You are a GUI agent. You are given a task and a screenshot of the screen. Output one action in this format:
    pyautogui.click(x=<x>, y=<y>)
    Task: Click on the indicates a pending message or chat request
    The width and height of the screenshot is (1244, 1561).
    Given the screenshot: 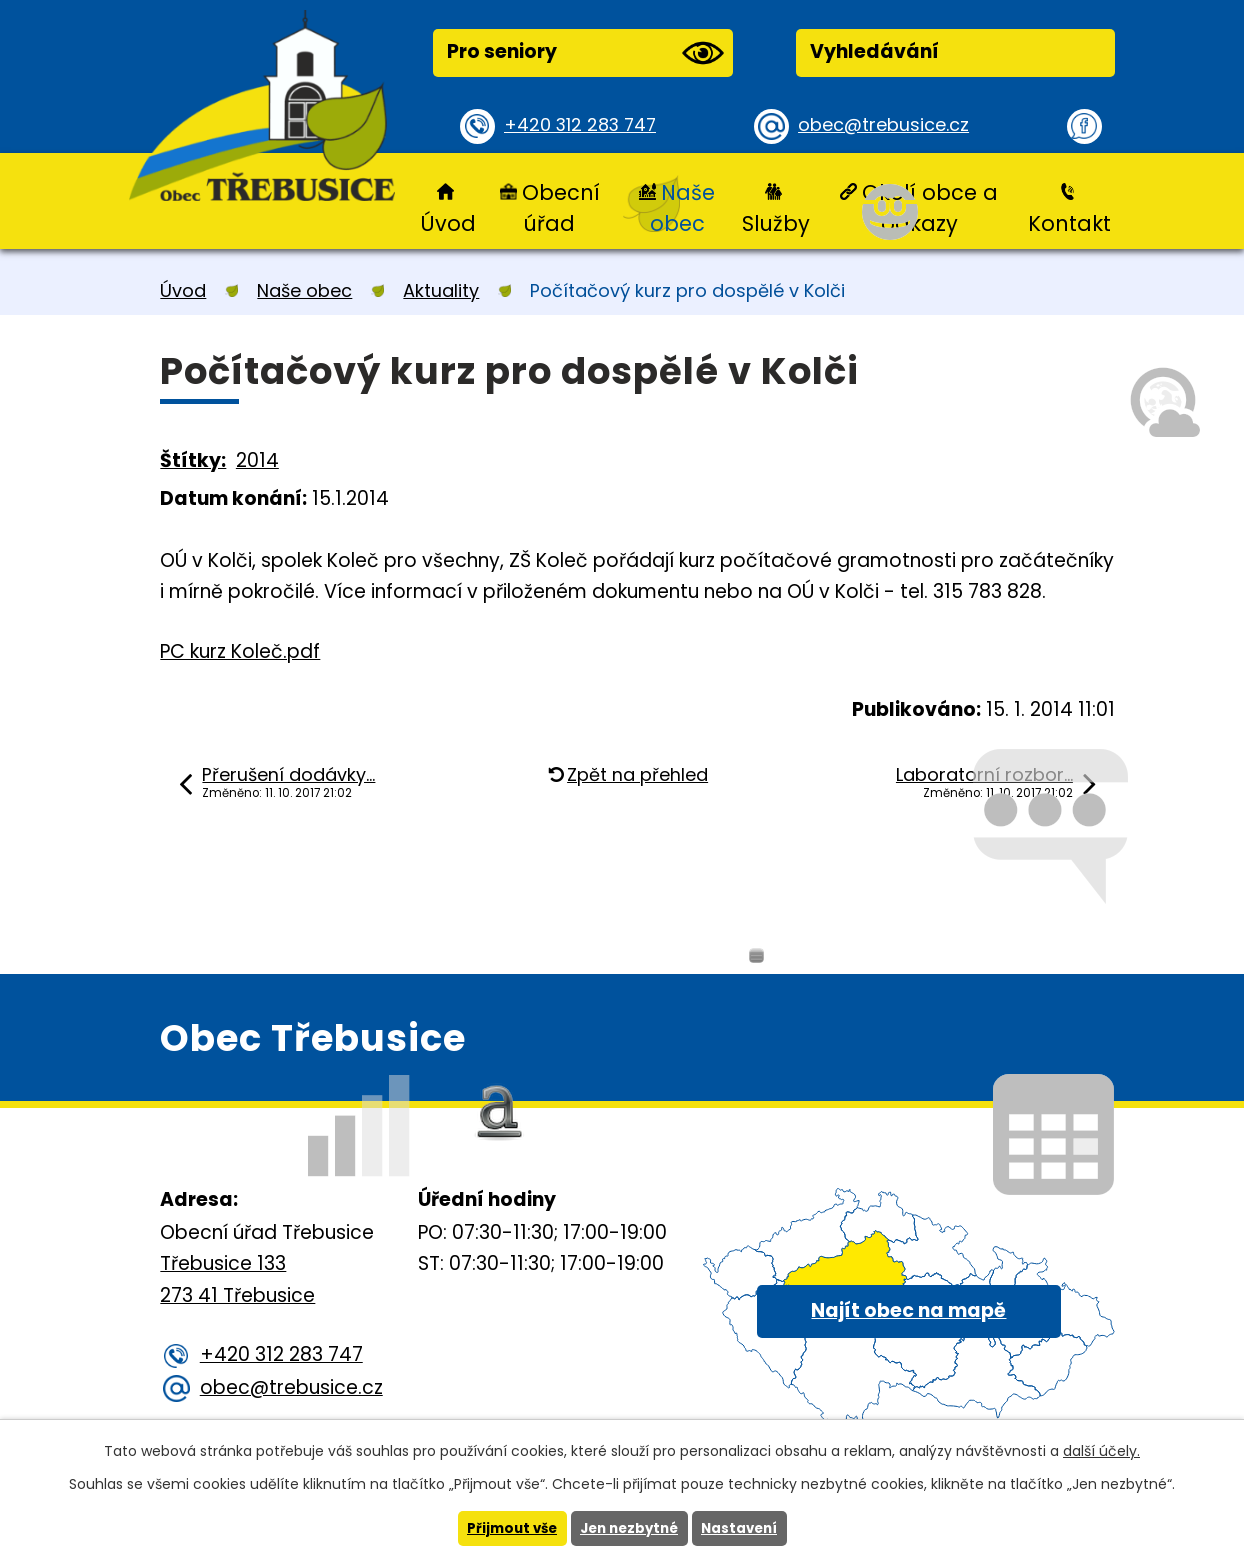 What is the action you would take?
    pyautogui.click(x=1050, y=826)
    